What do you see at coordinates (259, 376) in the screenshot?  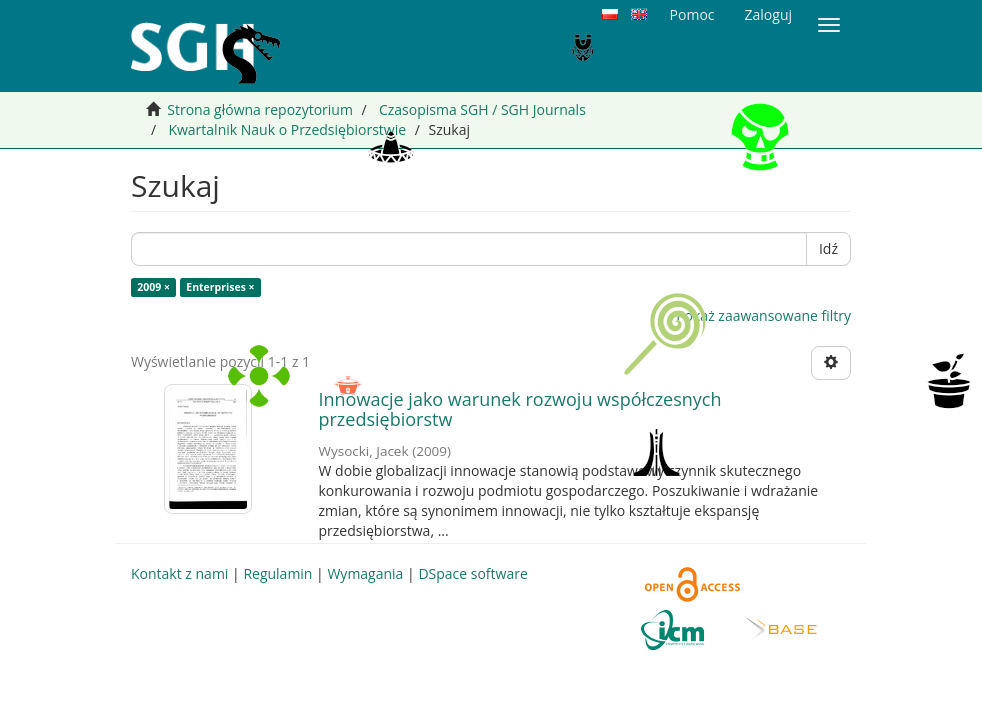 I see `indicates luck or bonus reward in gameplay` at bounding box center [259, 376].